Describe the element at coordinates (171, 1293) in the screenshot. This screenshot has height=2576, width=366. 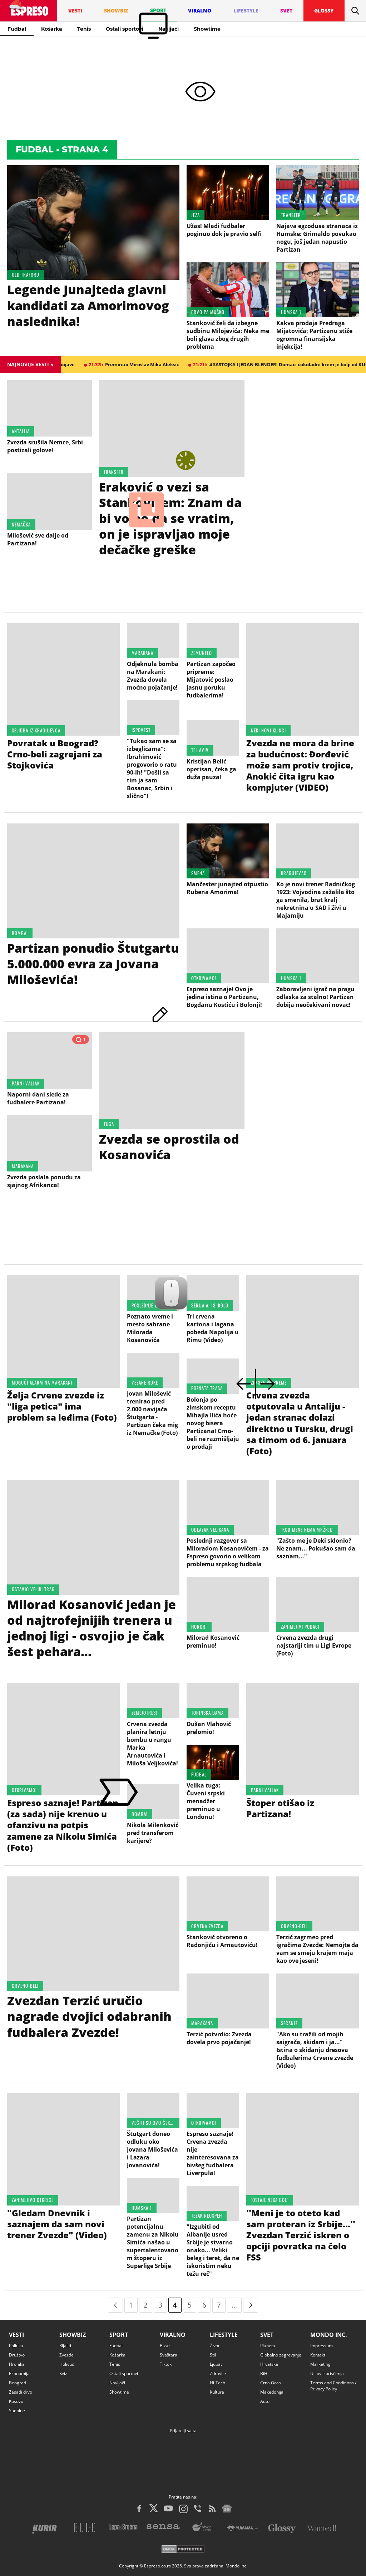
I see `configure mouse settings` at that location.